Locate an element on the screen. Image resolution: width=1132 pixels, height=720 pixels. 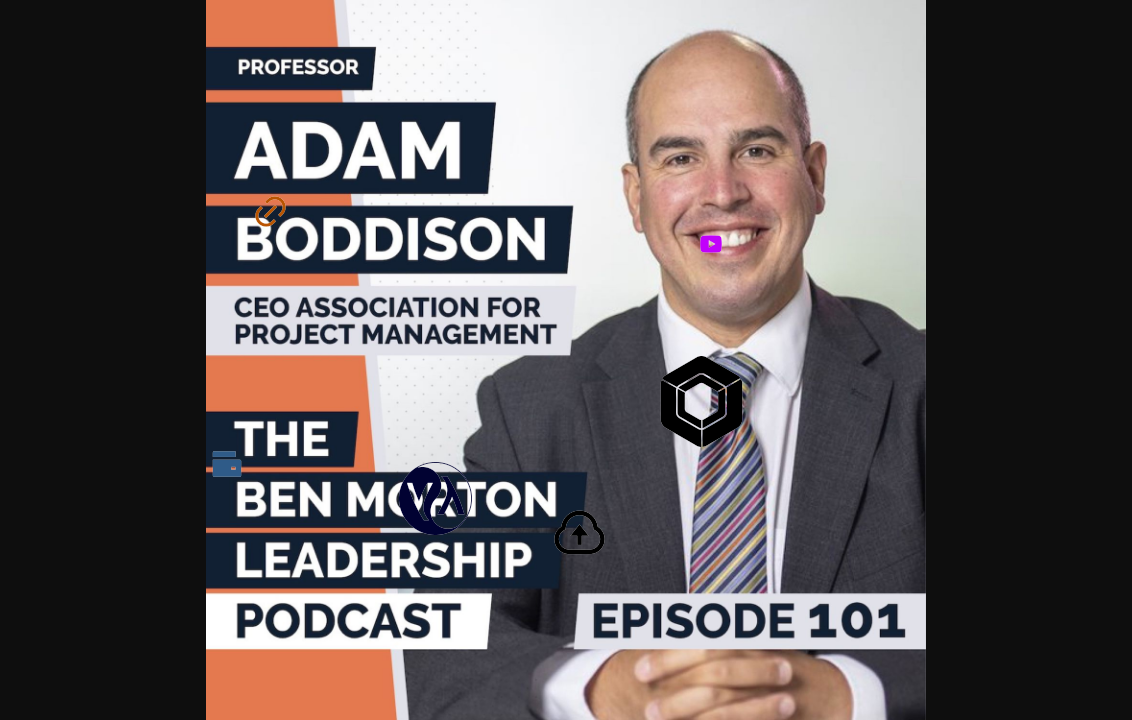
open YouTube app is located at coordinates (711, 244).